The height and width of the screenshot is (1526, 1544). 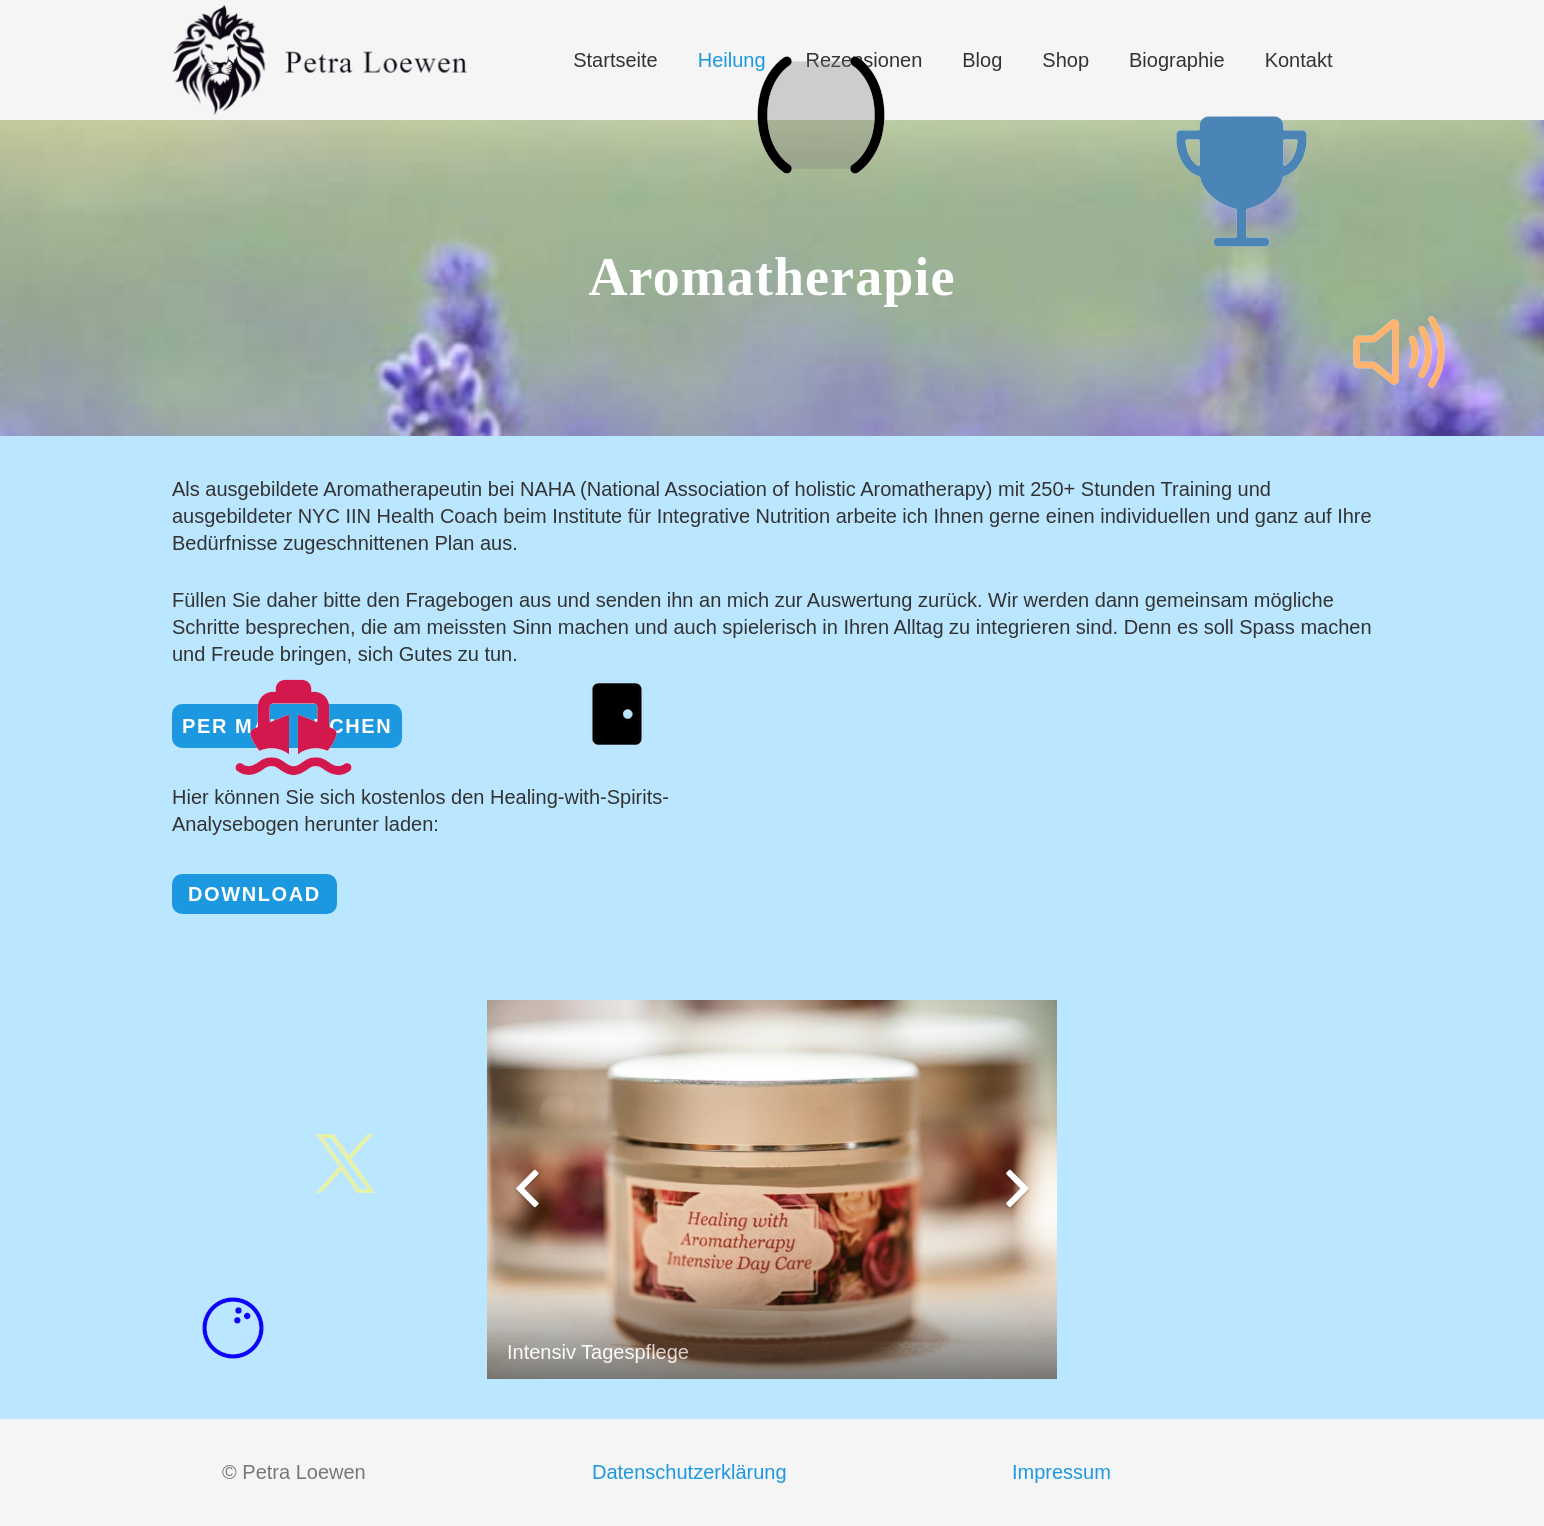 I want to click on share to X (formerly Twitter), so click(x=345, y=1163).